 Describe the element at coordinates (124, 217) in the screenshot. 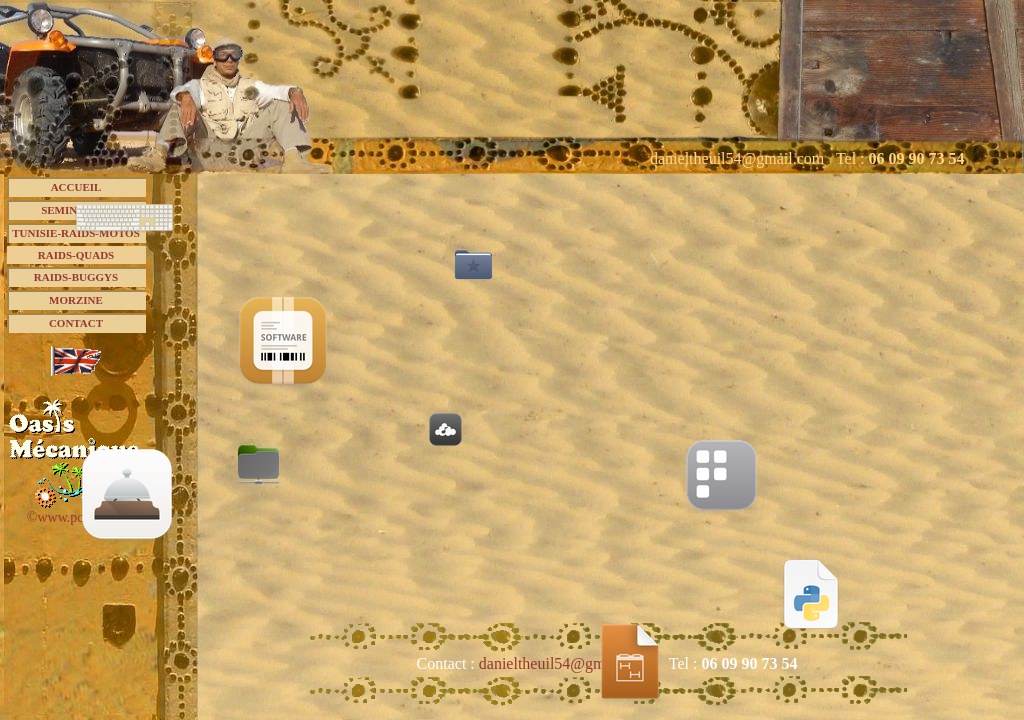

I see `bluetooth keyboard connected (yellow variant)` at that location.